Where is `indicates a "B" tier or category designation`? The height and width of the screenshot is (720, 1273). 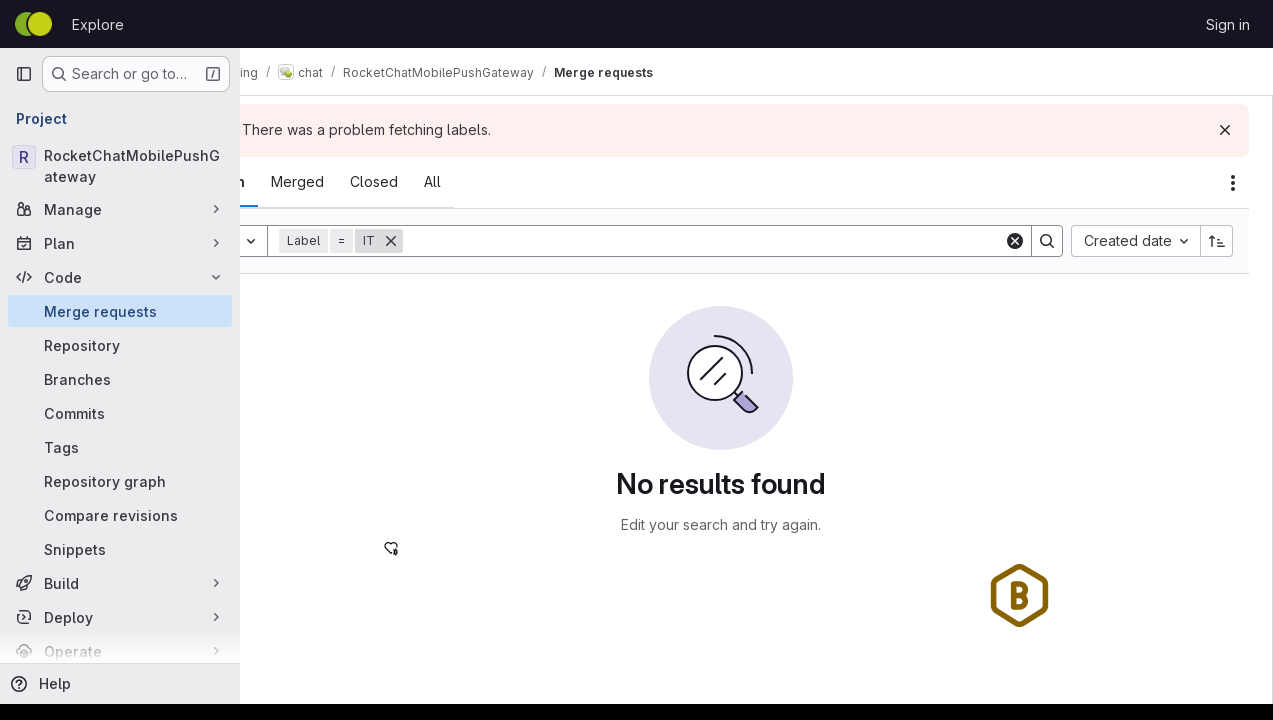 indicates a "B" tier or category designation is located at coordinates (1019, 595).